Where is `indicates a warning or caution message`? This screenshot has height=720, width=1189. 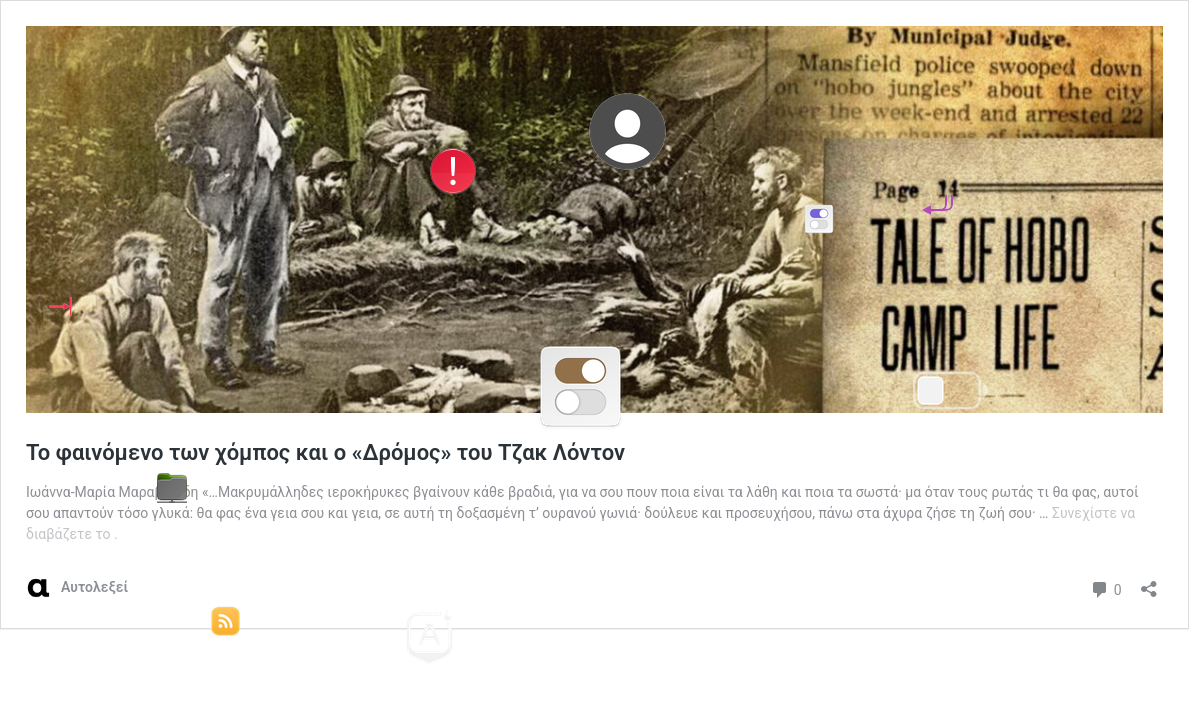
indicates a warning or caution message is located at coordinates (453, 171).